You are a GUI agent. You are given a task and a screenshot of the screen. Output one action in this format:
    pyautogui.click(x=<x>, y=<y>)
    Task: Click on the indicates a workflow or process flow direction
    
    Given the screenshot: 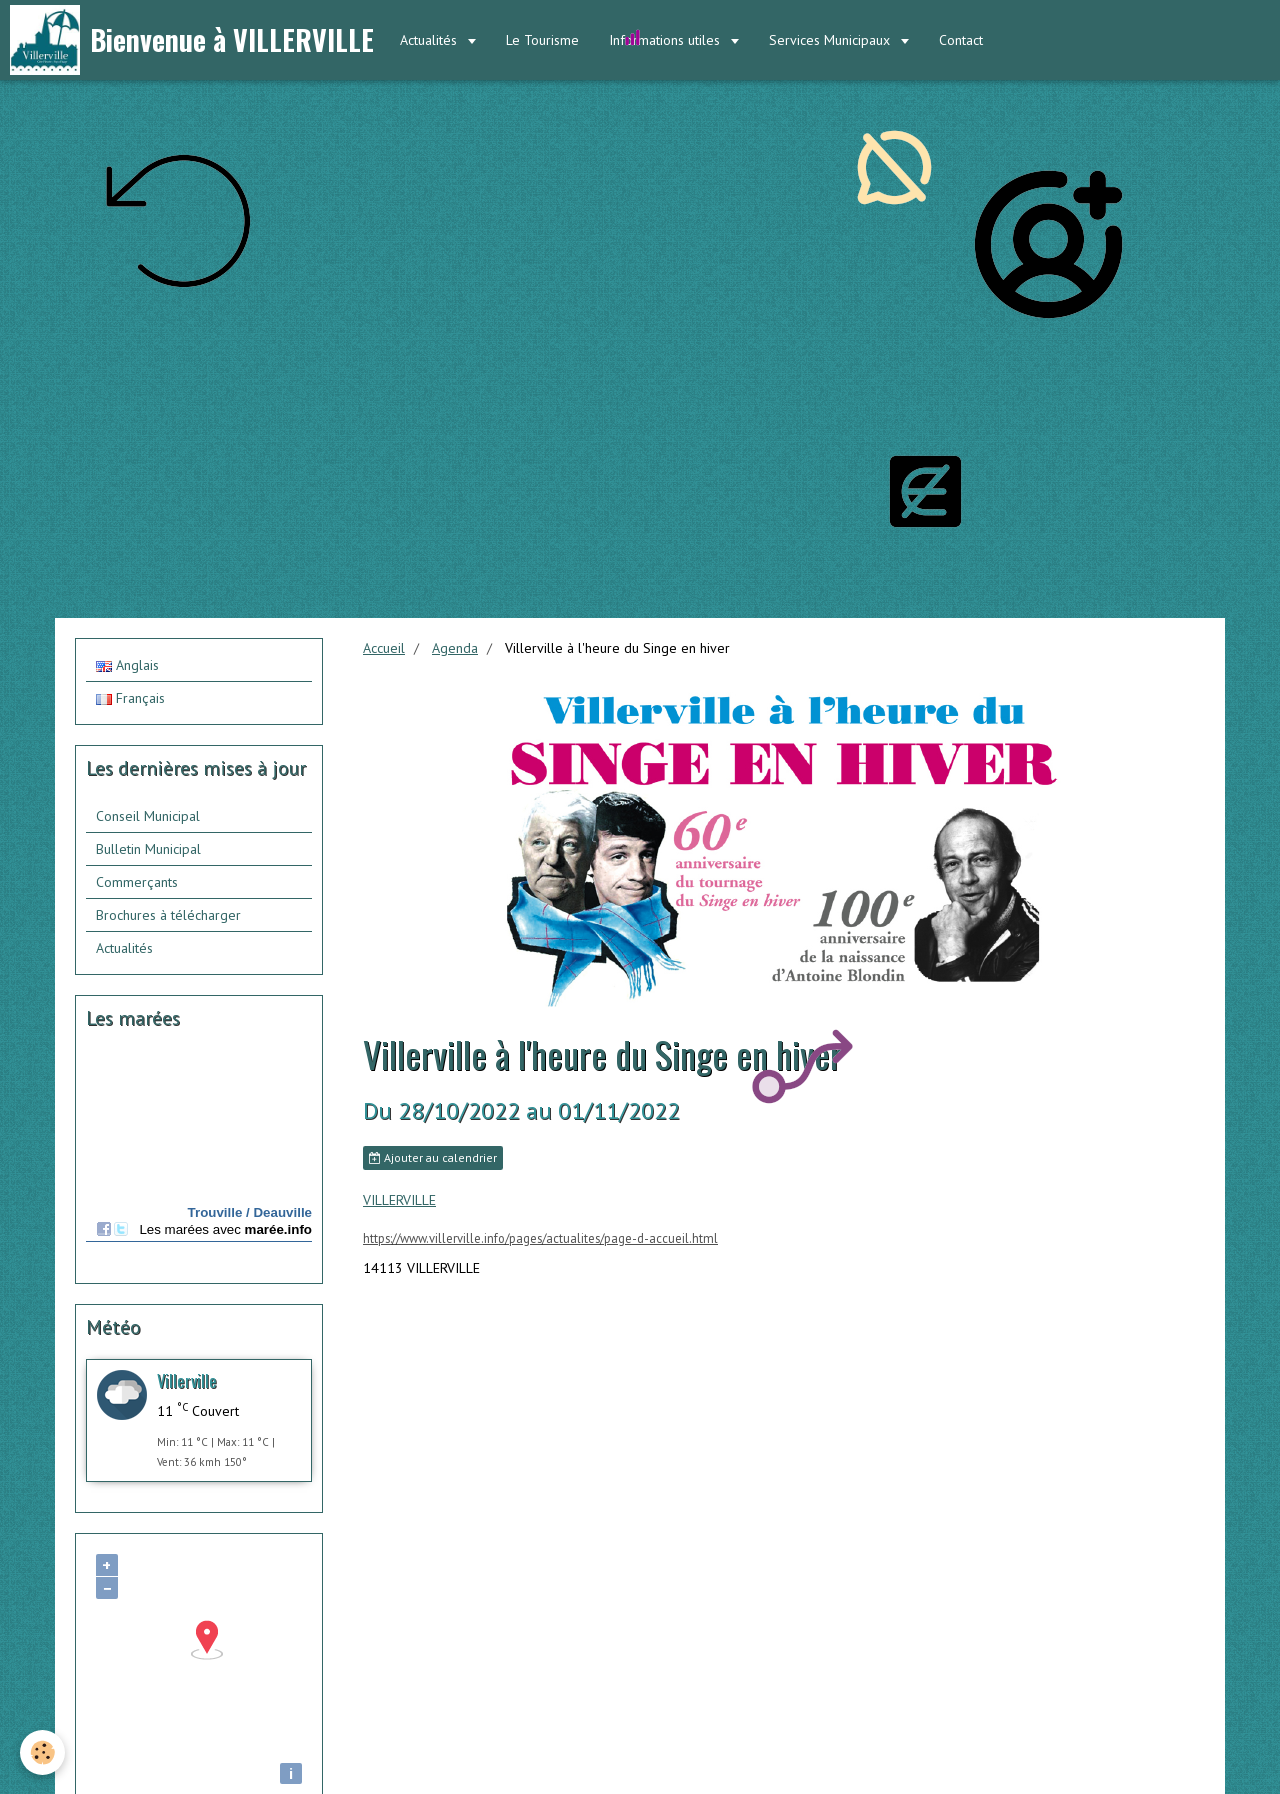 What is the action you would take?
    pyautogui.click(x=802, y=1066)
    